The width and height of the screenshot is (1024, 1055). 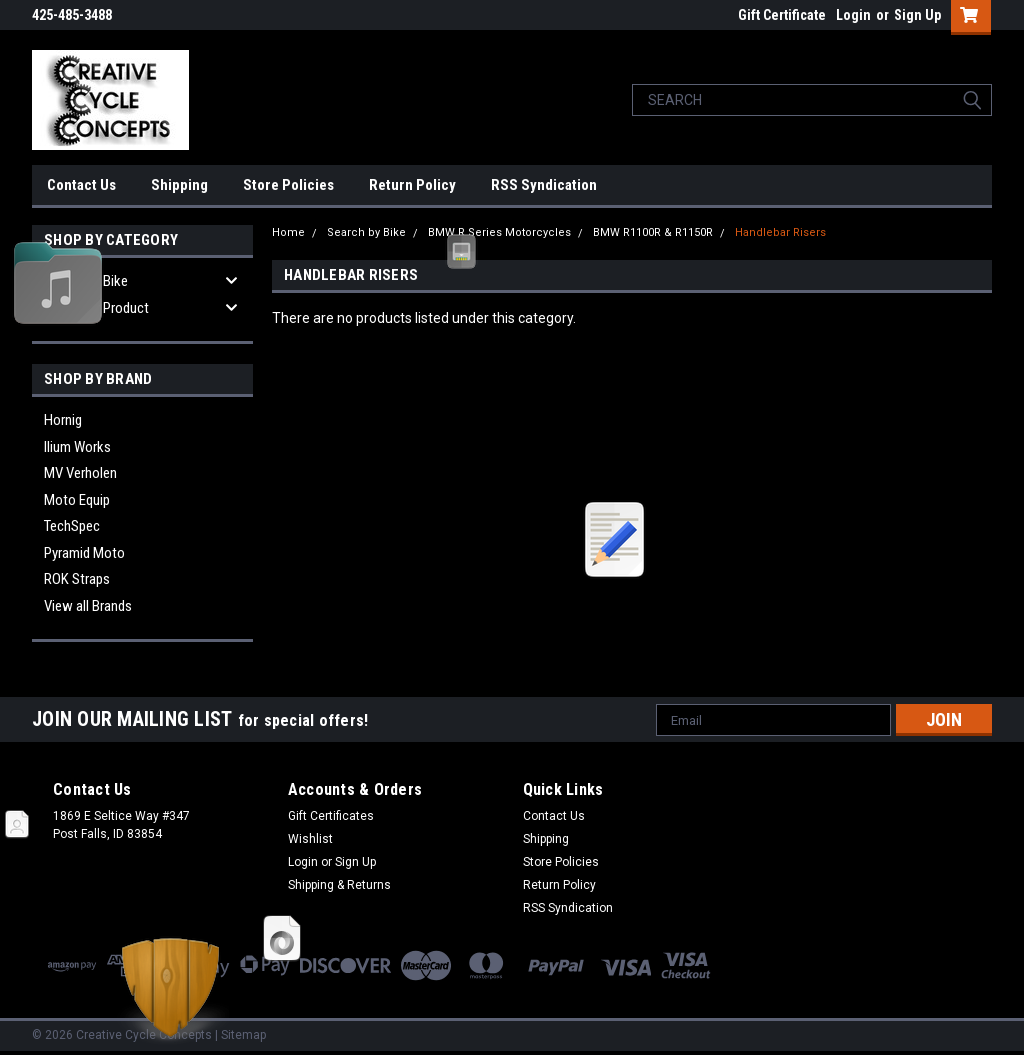 I want to click on open your music folder, so click(x=58, y=283).